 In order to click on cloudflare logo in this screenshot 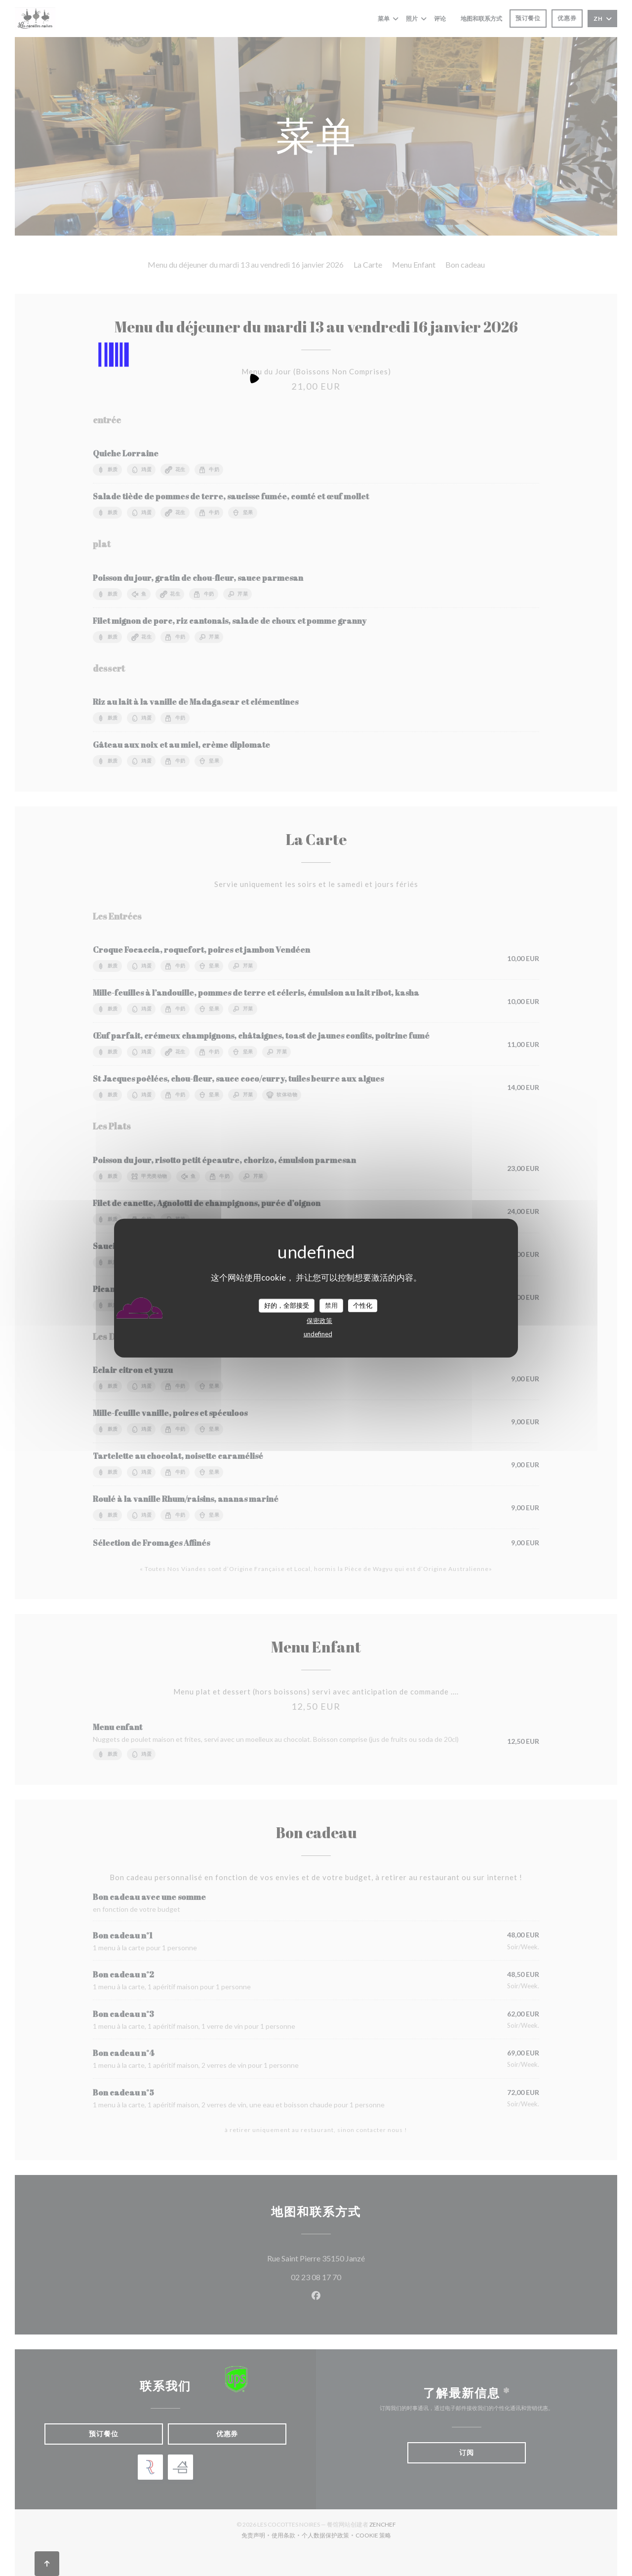, I will do `click(139, 1308)`.